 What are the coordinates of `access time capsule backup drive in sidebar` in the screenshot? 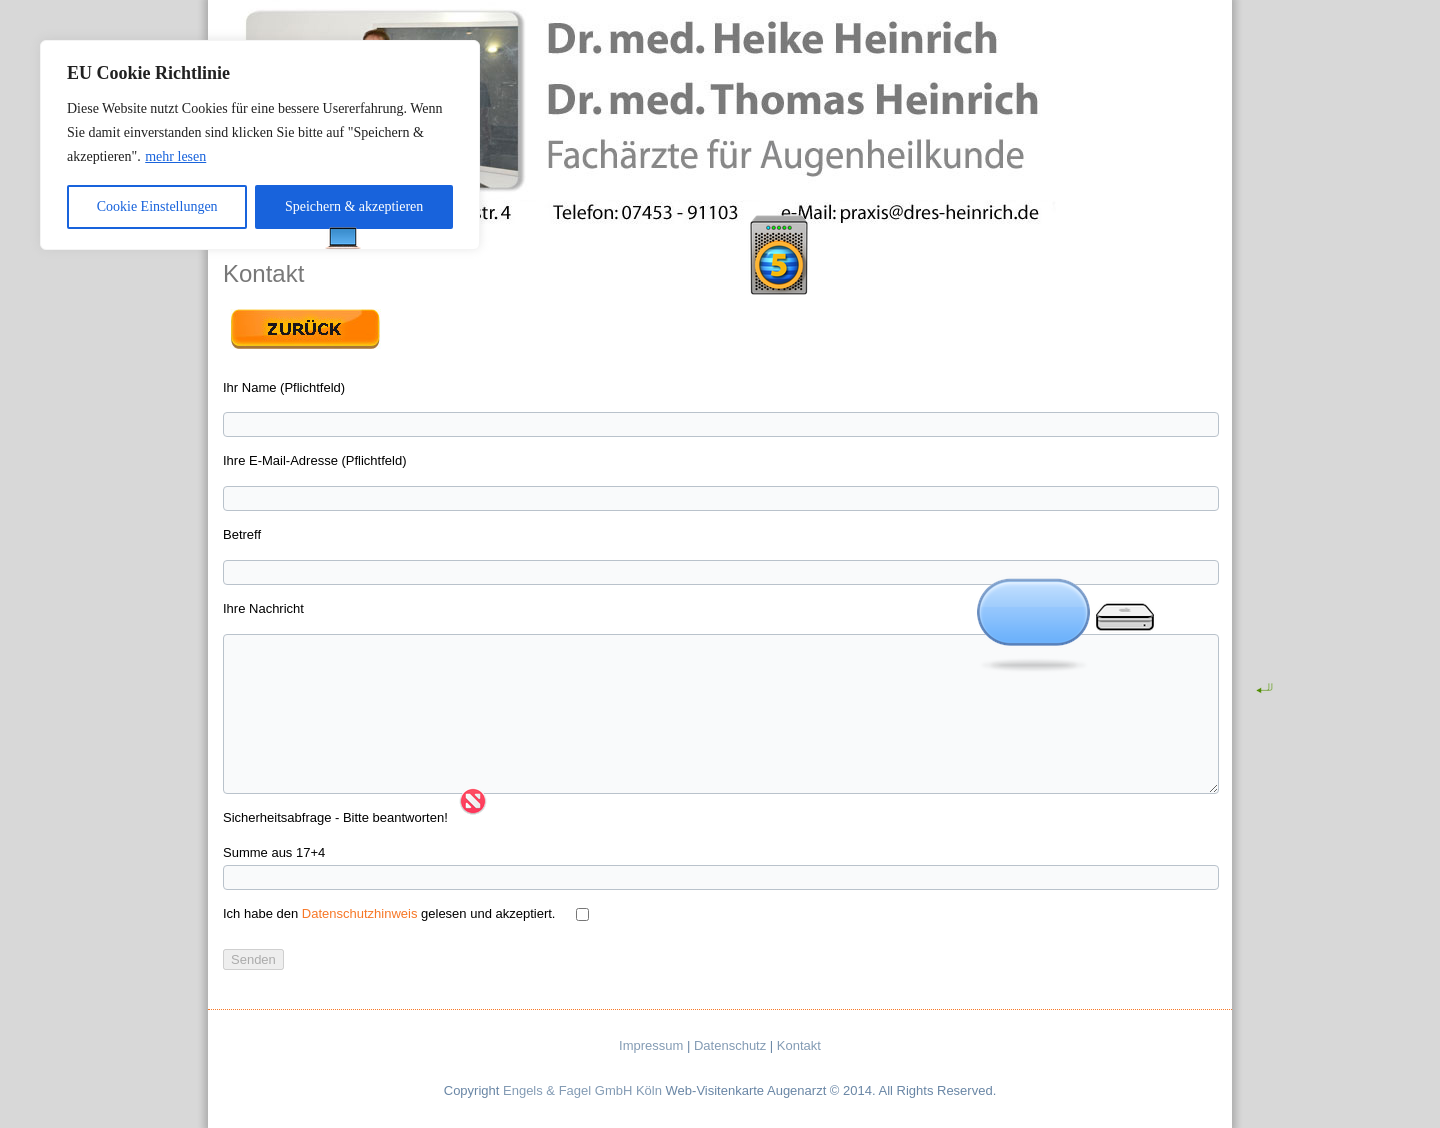 It's located at (1125, 616).